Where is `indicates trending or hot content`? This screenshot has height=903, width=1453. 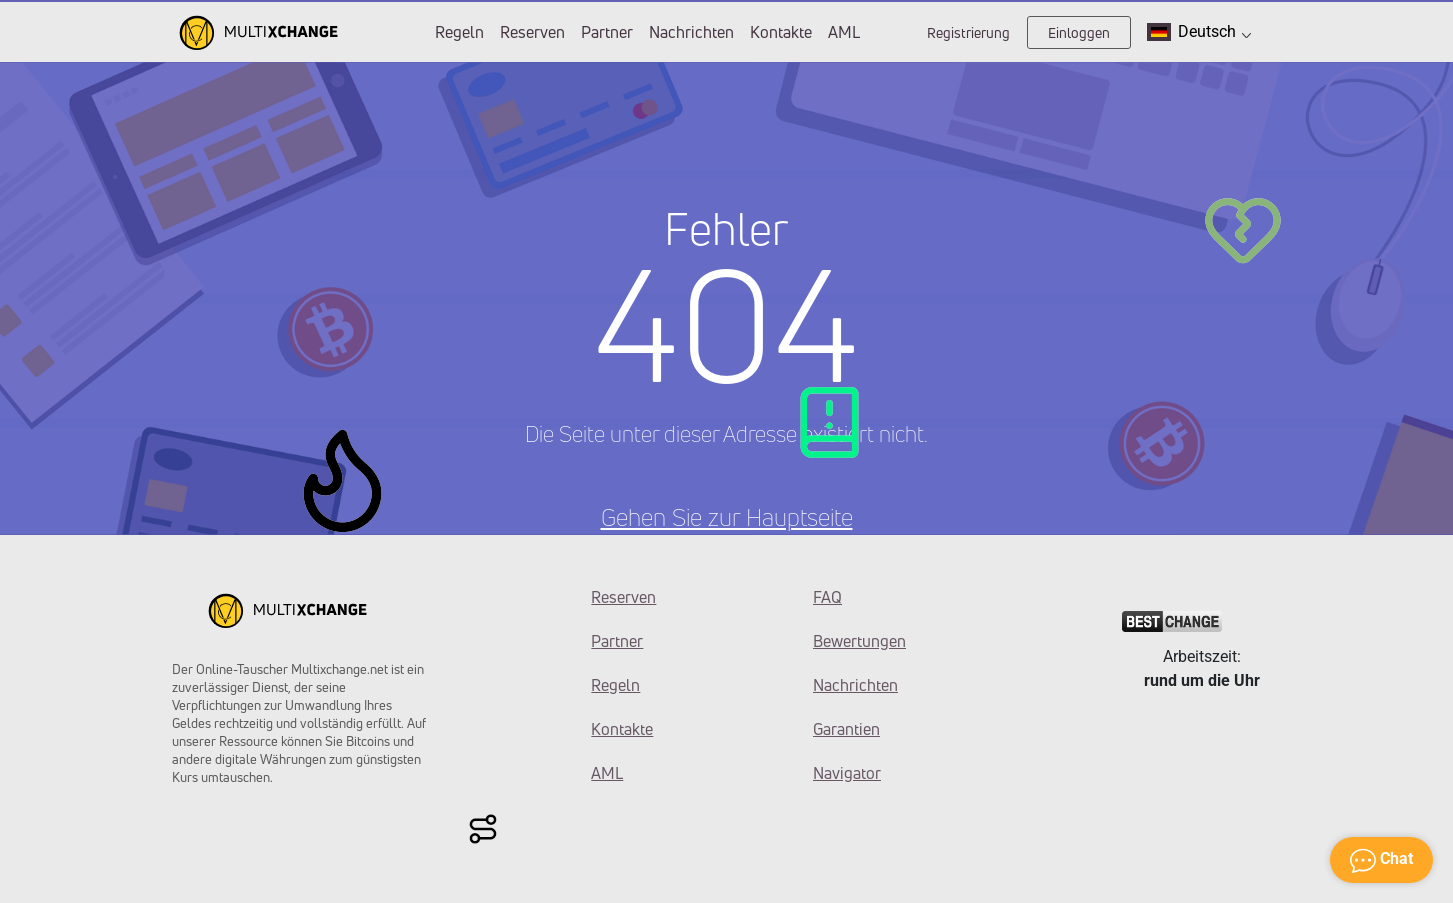 indicates trending or hot content is located at coordinates (342, 478).